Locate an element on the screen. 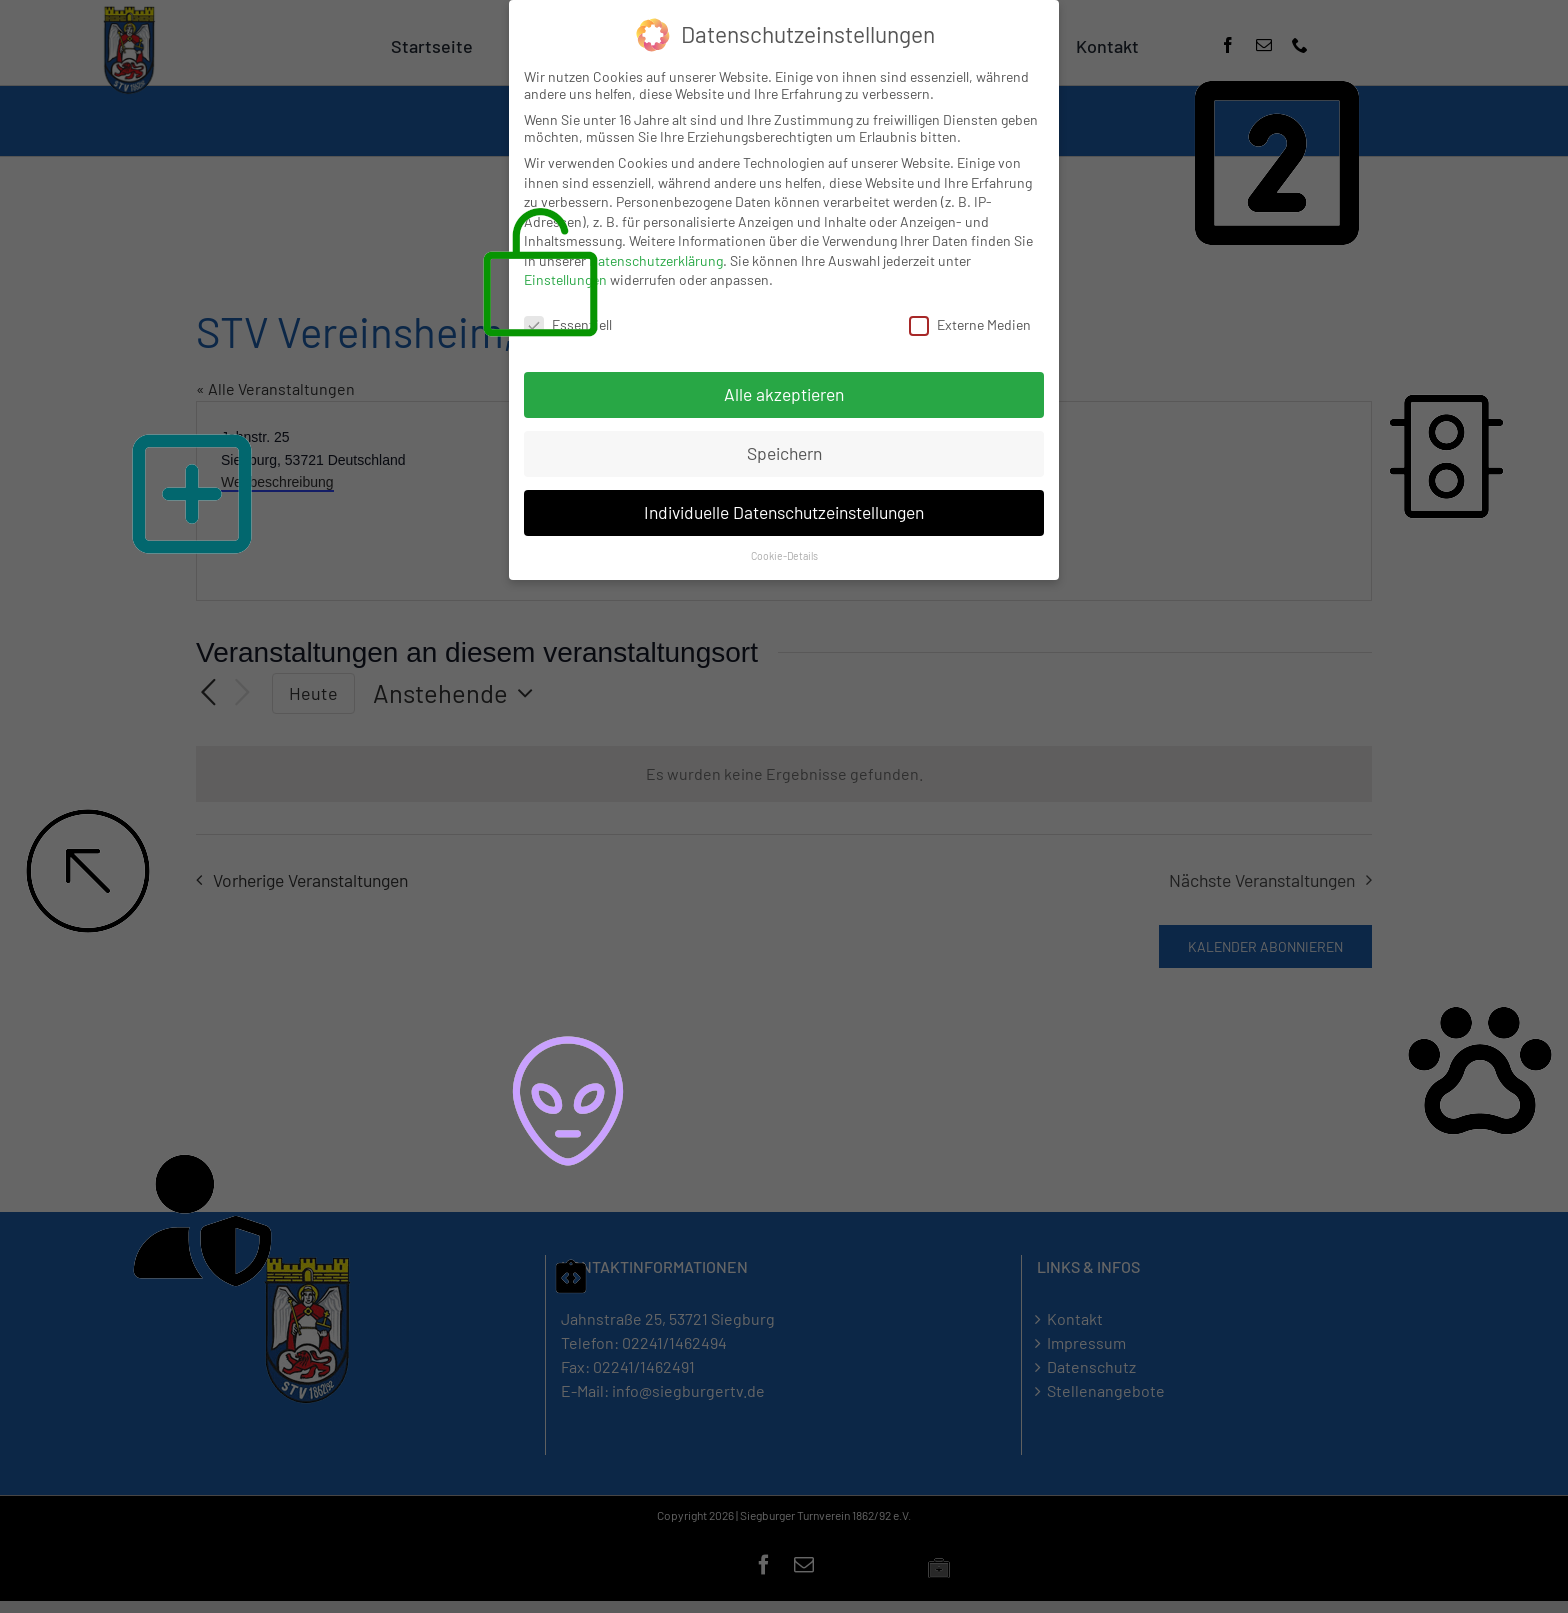 The image size is (1568, 1613). indicates step two in a numbered sequence is located at coordinates (1277, 163).